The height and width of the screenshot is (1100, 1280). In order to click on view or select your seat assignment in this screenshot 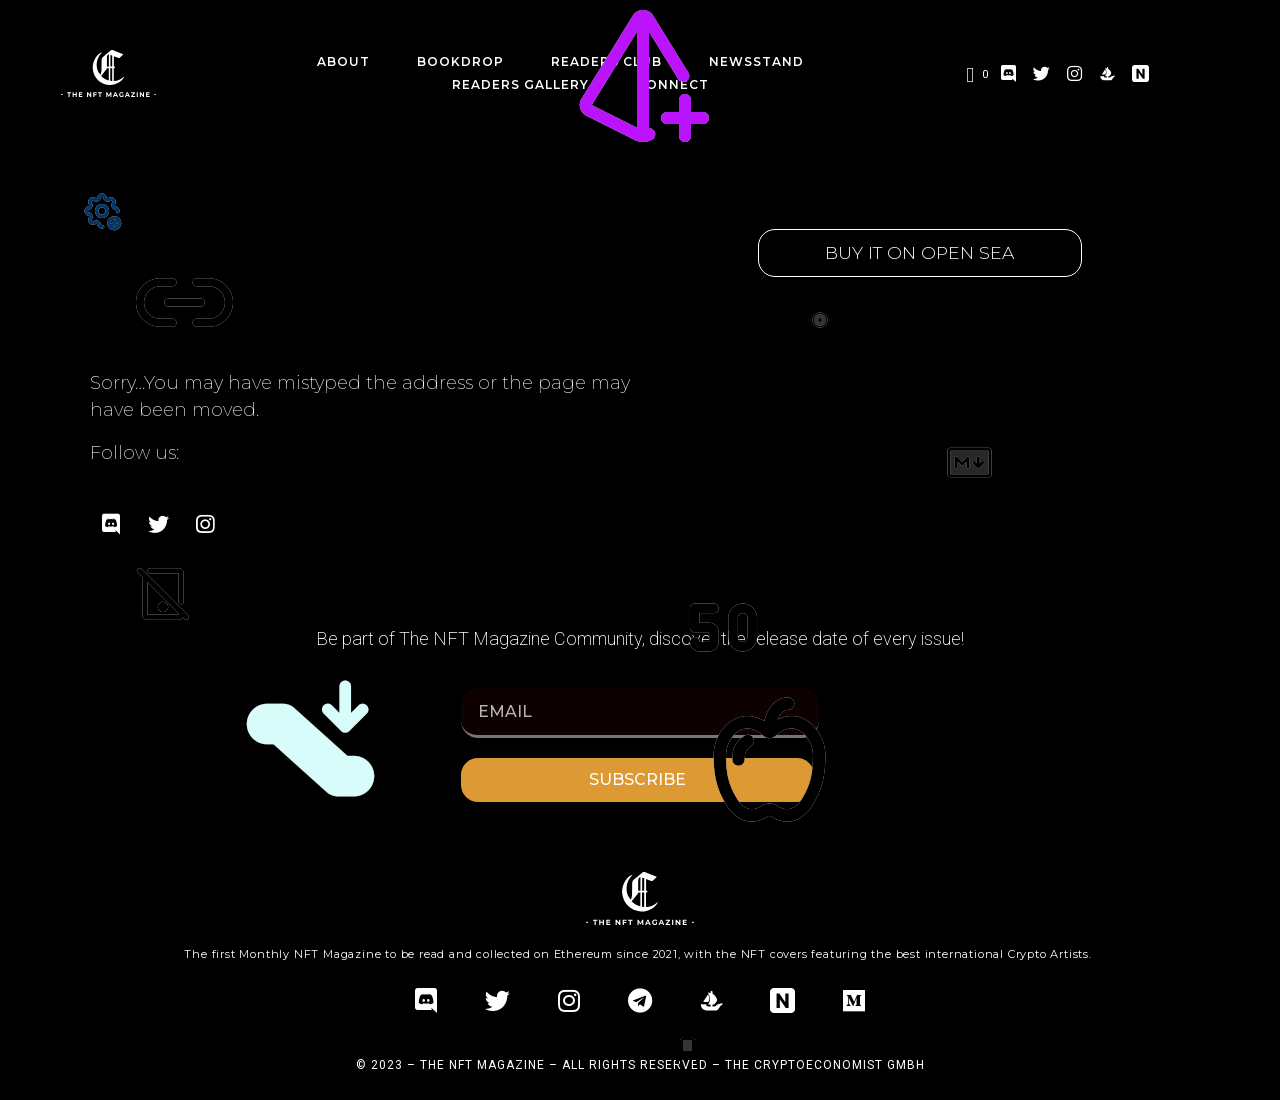, I will do `click(687, 1050)`.